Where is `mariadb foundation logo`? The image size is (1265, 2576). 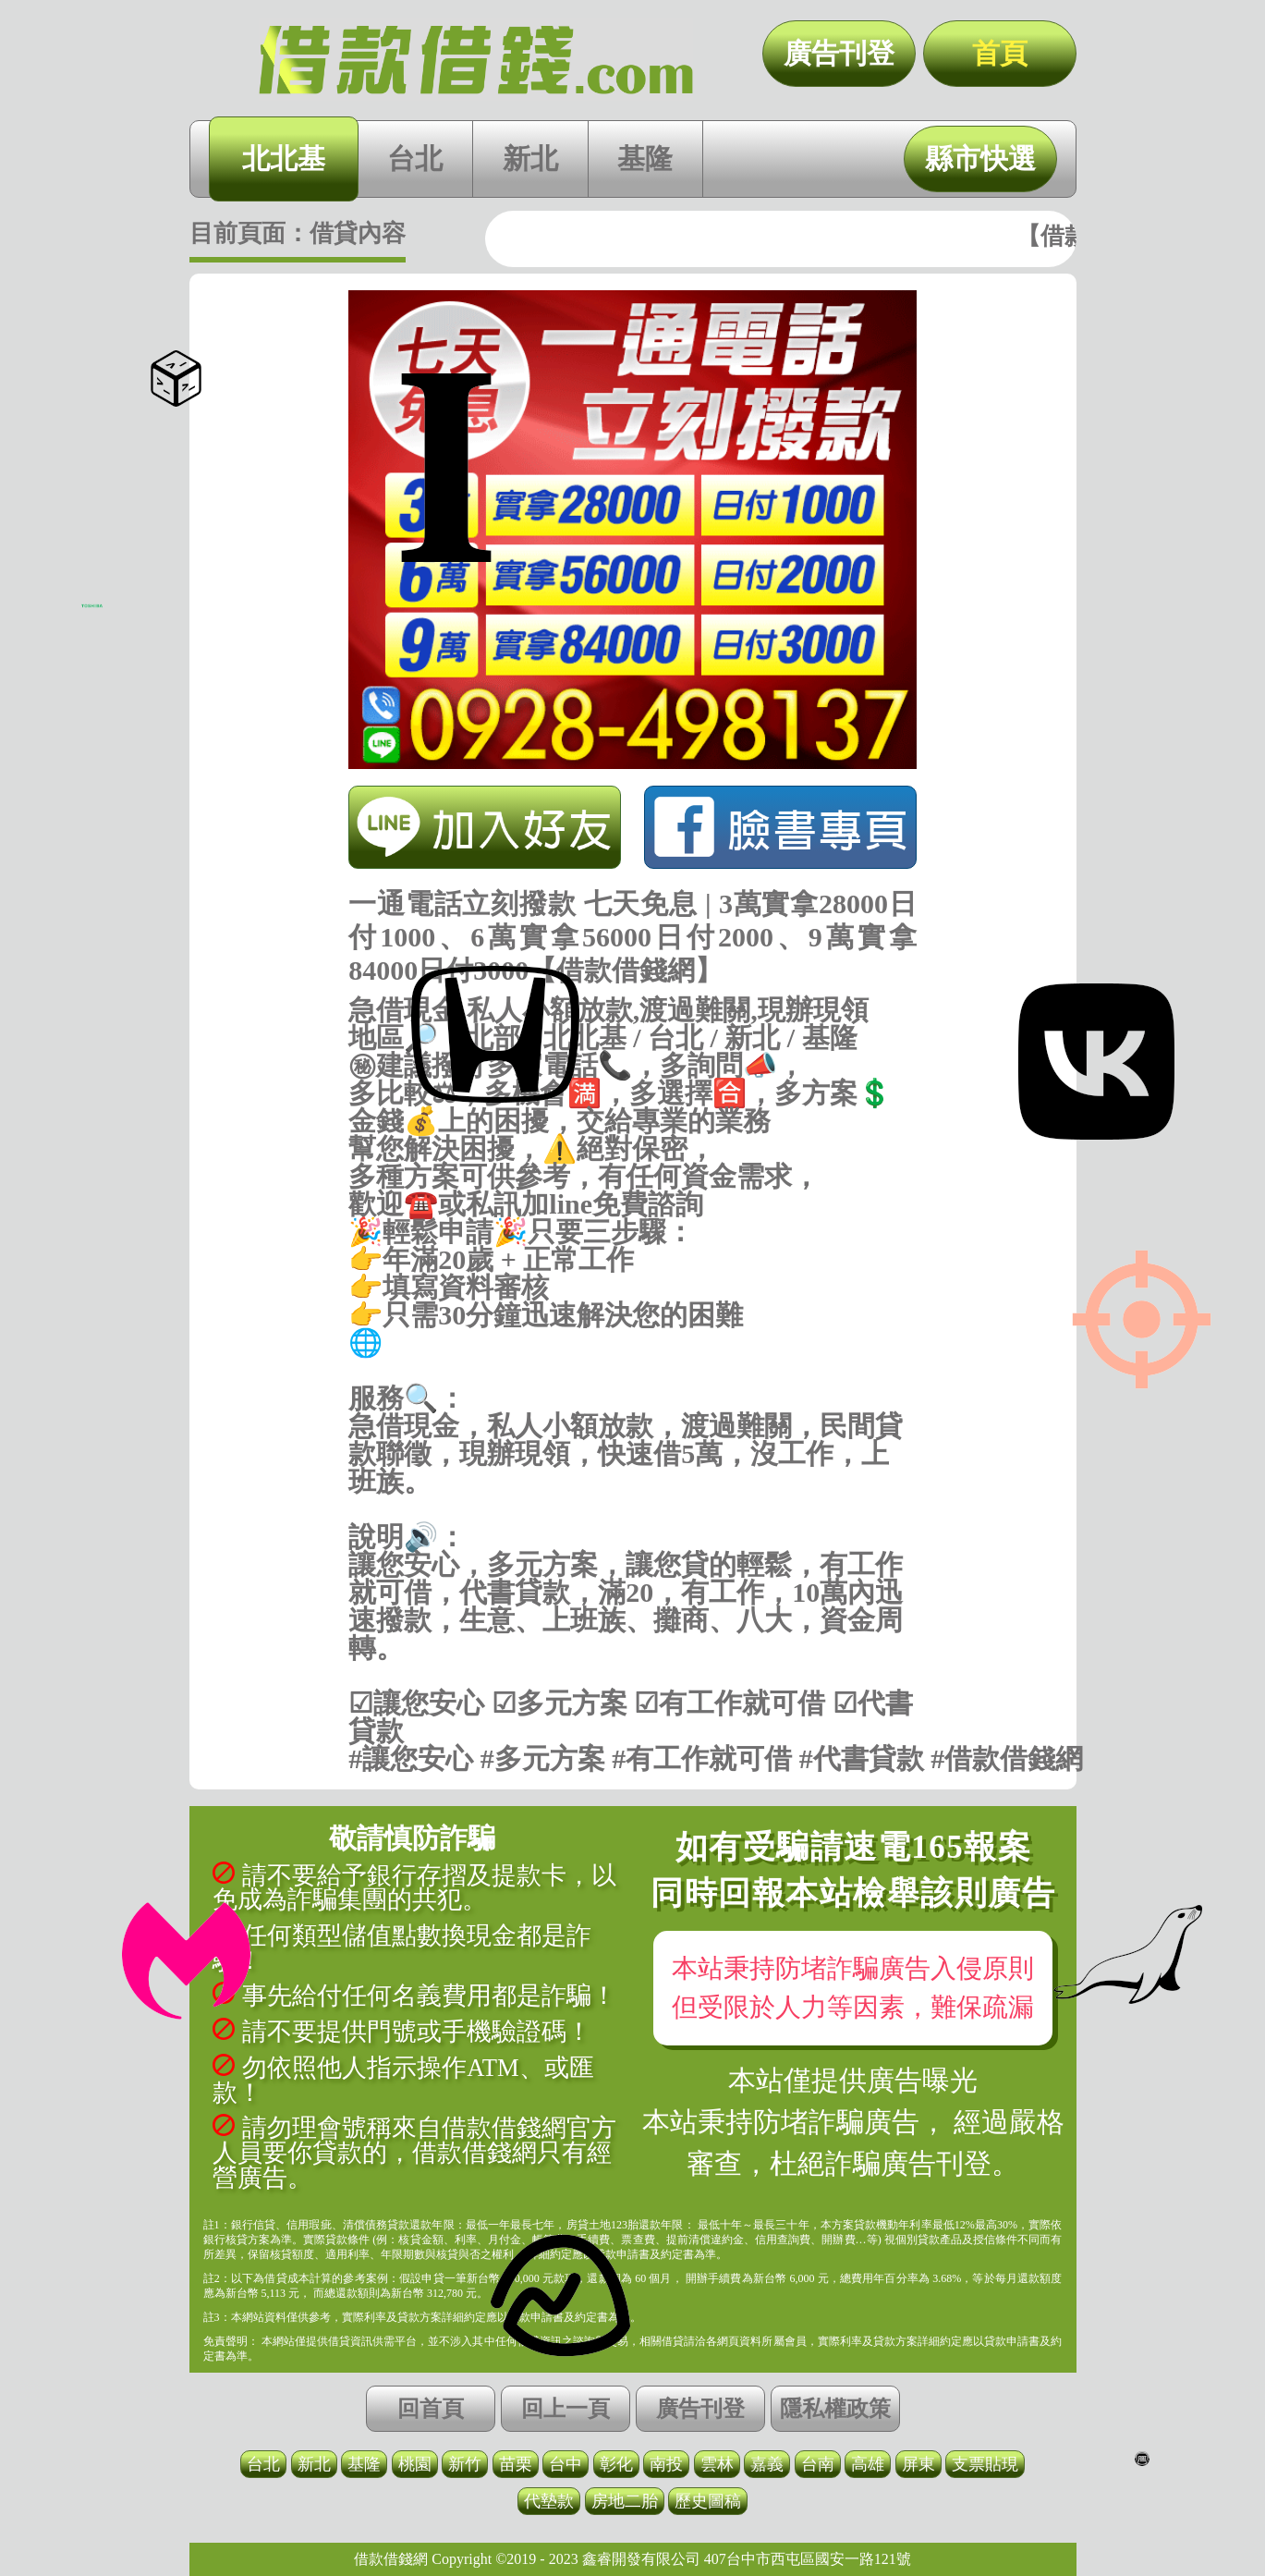 mariadb foundation logo is located at coordinates (1127, 1954).